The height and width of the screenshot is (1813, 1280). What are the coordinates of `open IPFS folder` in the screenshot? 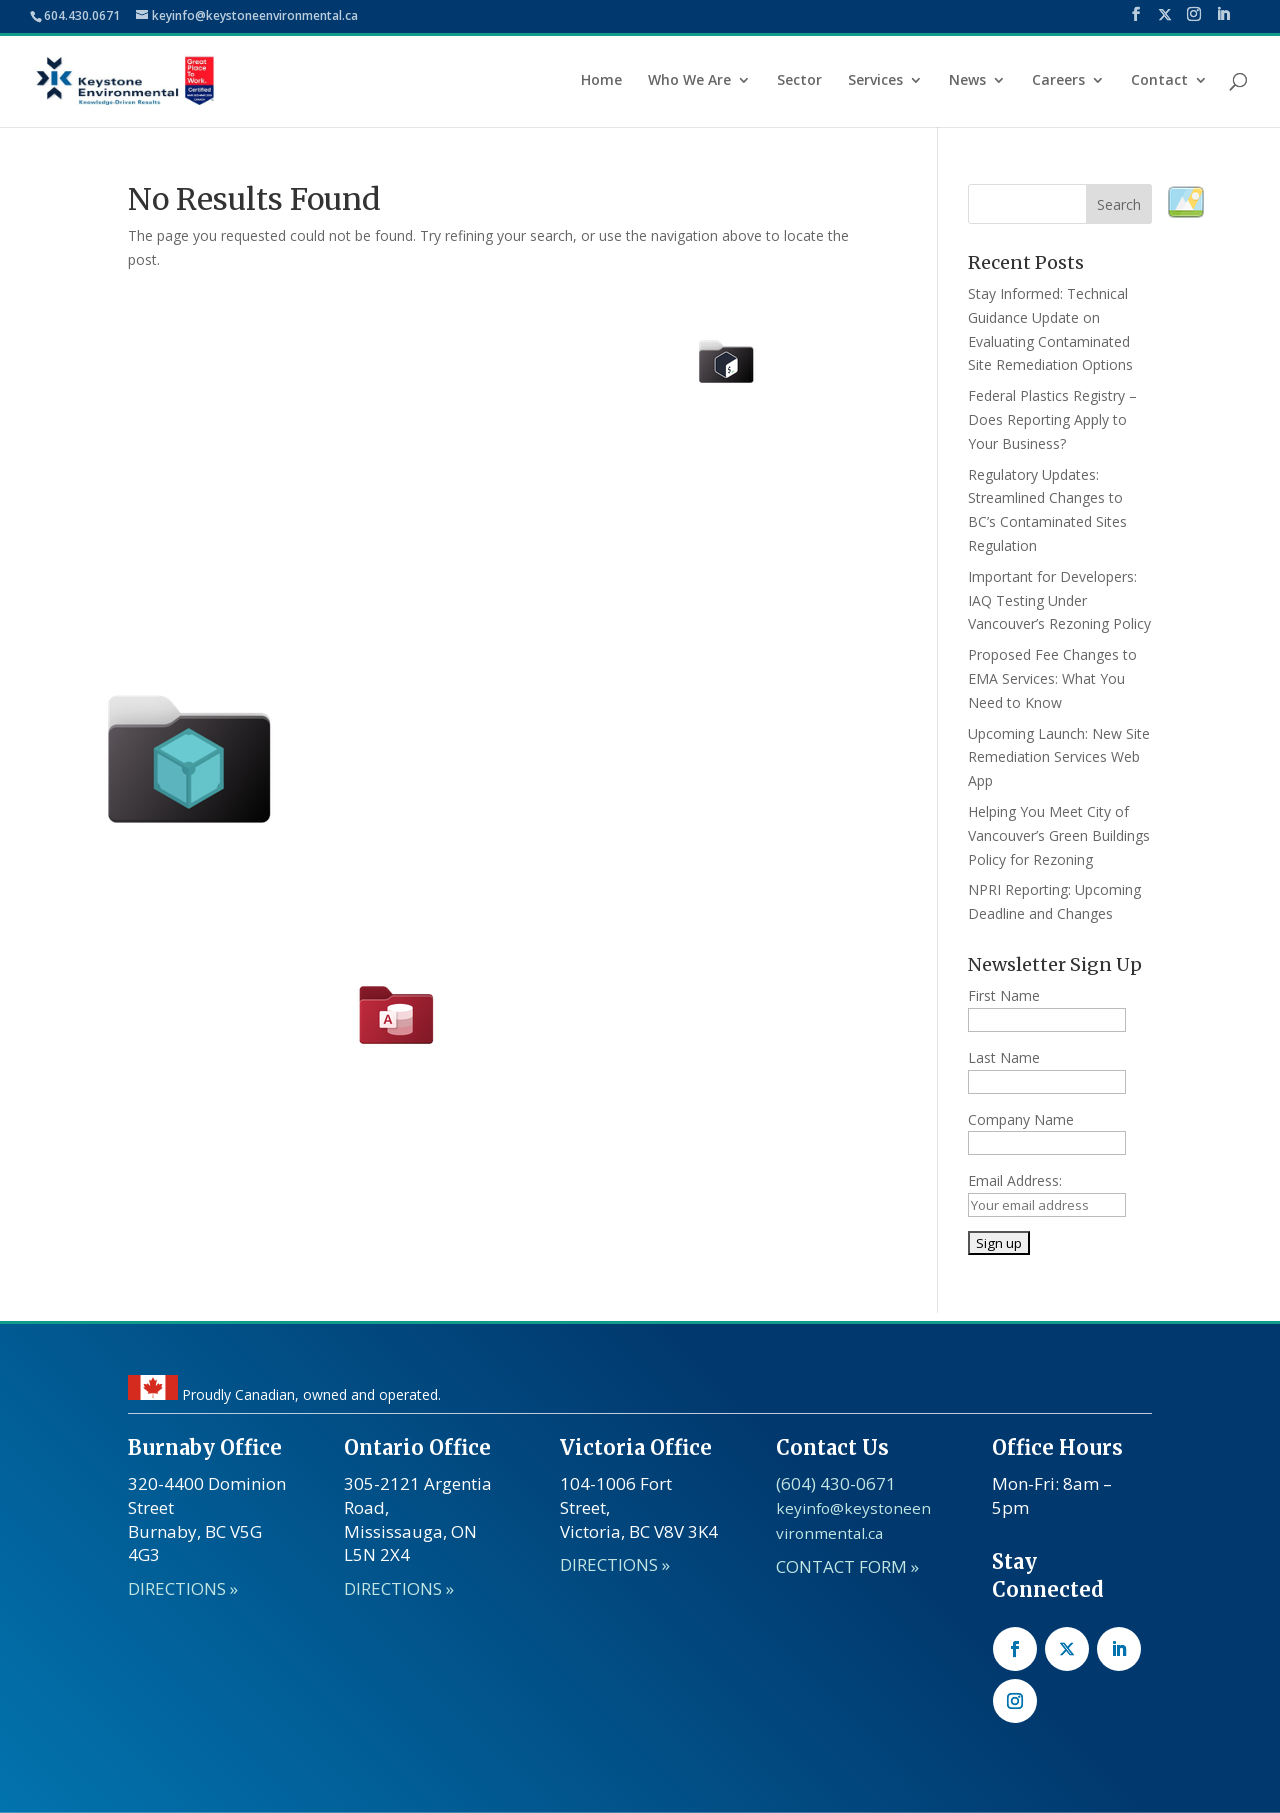 It's located at (188, 763).